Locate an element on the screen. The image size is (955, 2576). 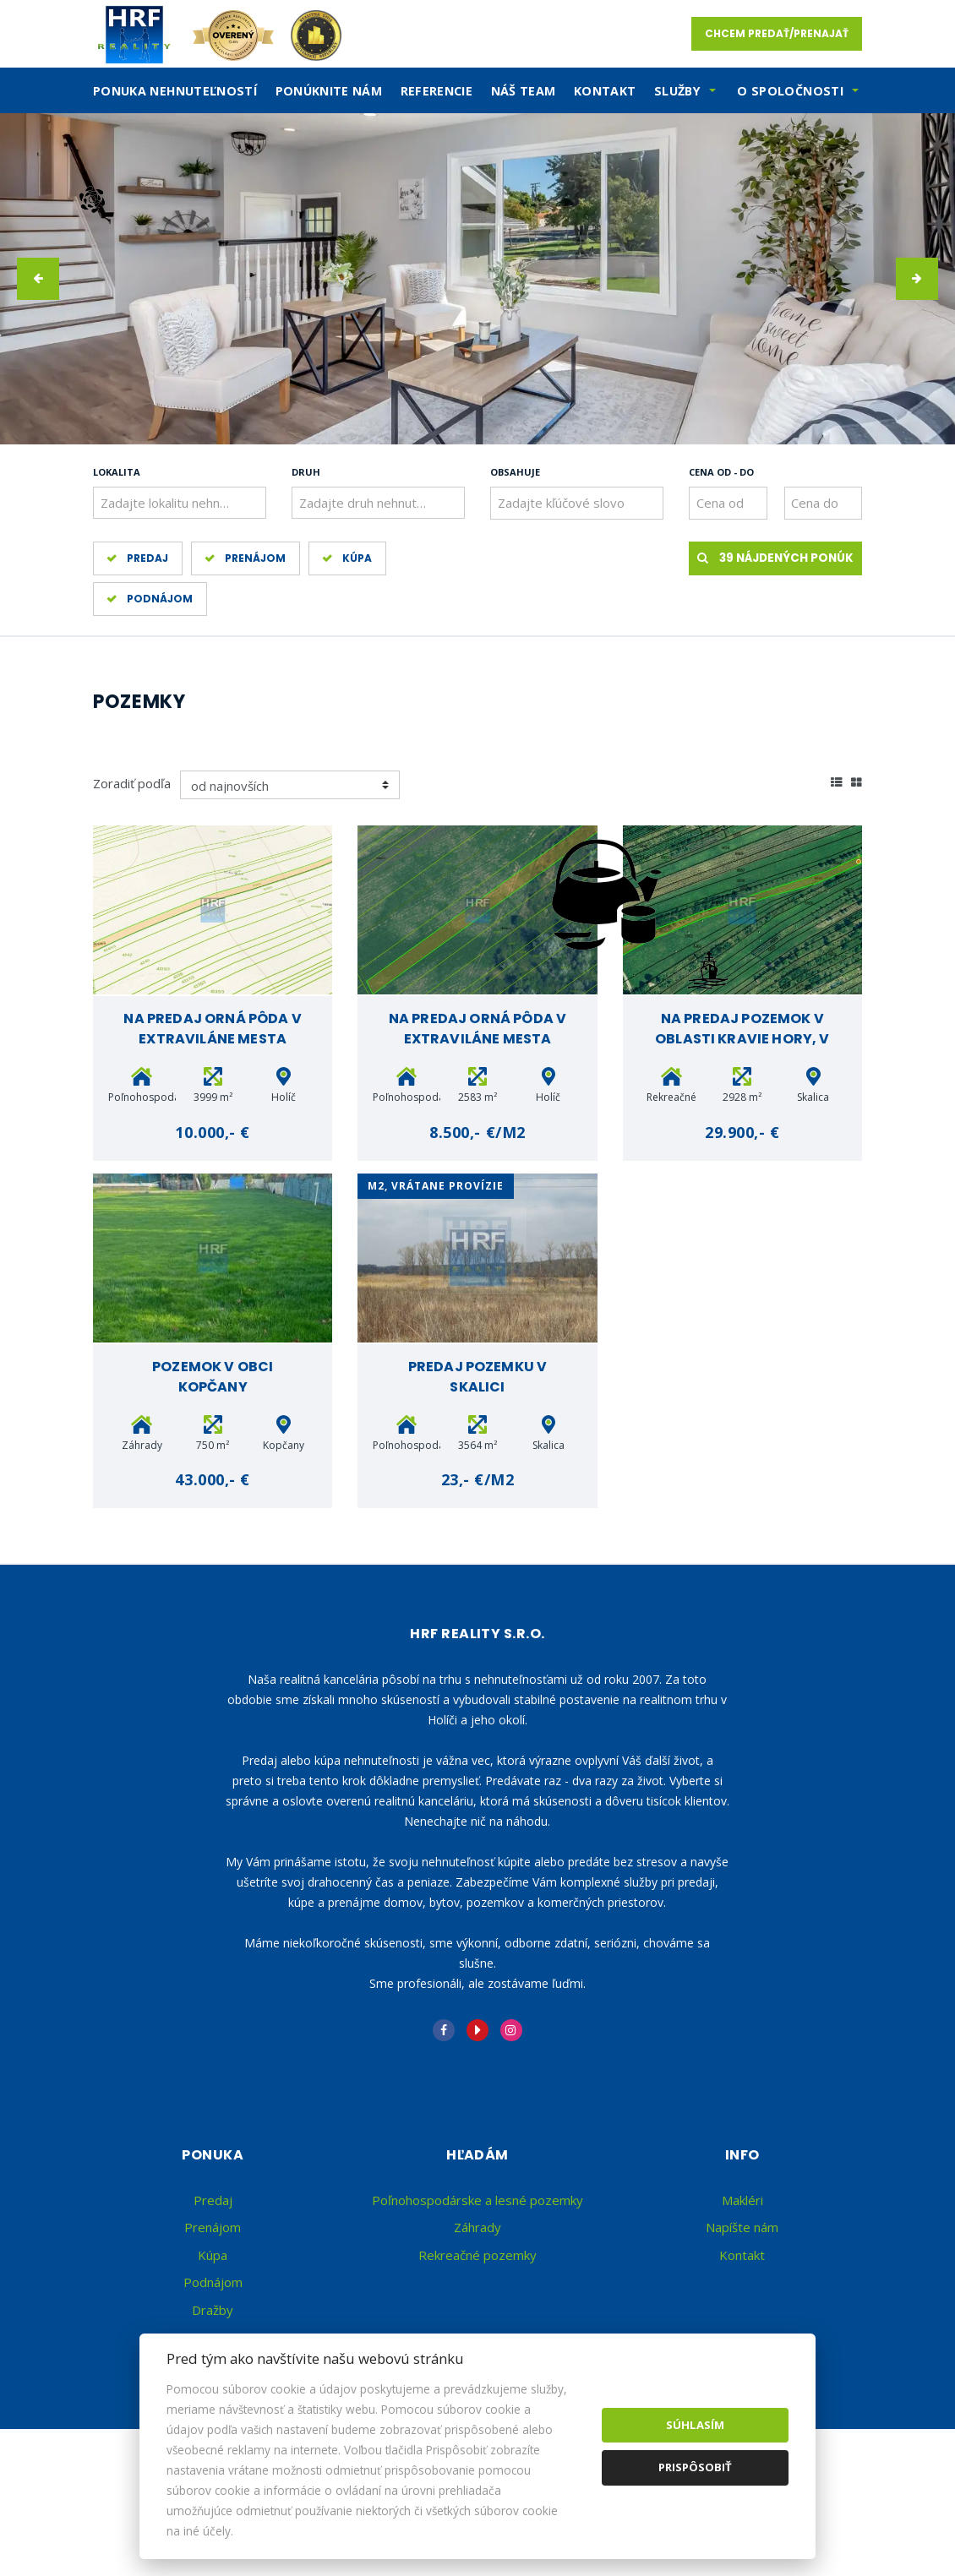
indicates an oil or petroleum resource in a game is located at coordinates (92, 199).